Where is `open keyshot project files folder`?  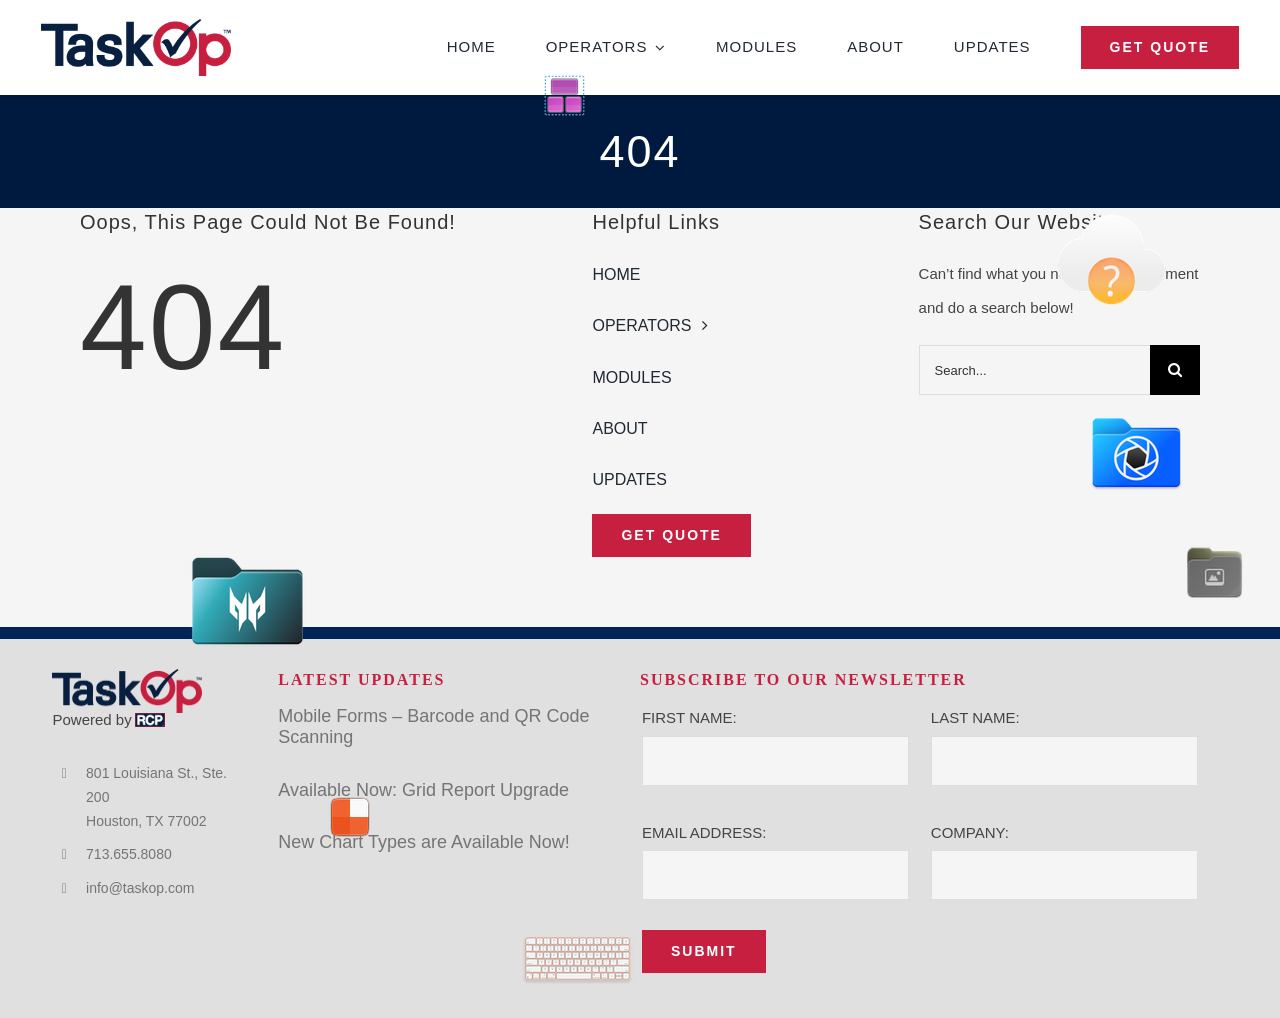 open keyshot project files folder is located at coordinates (1136, 455).